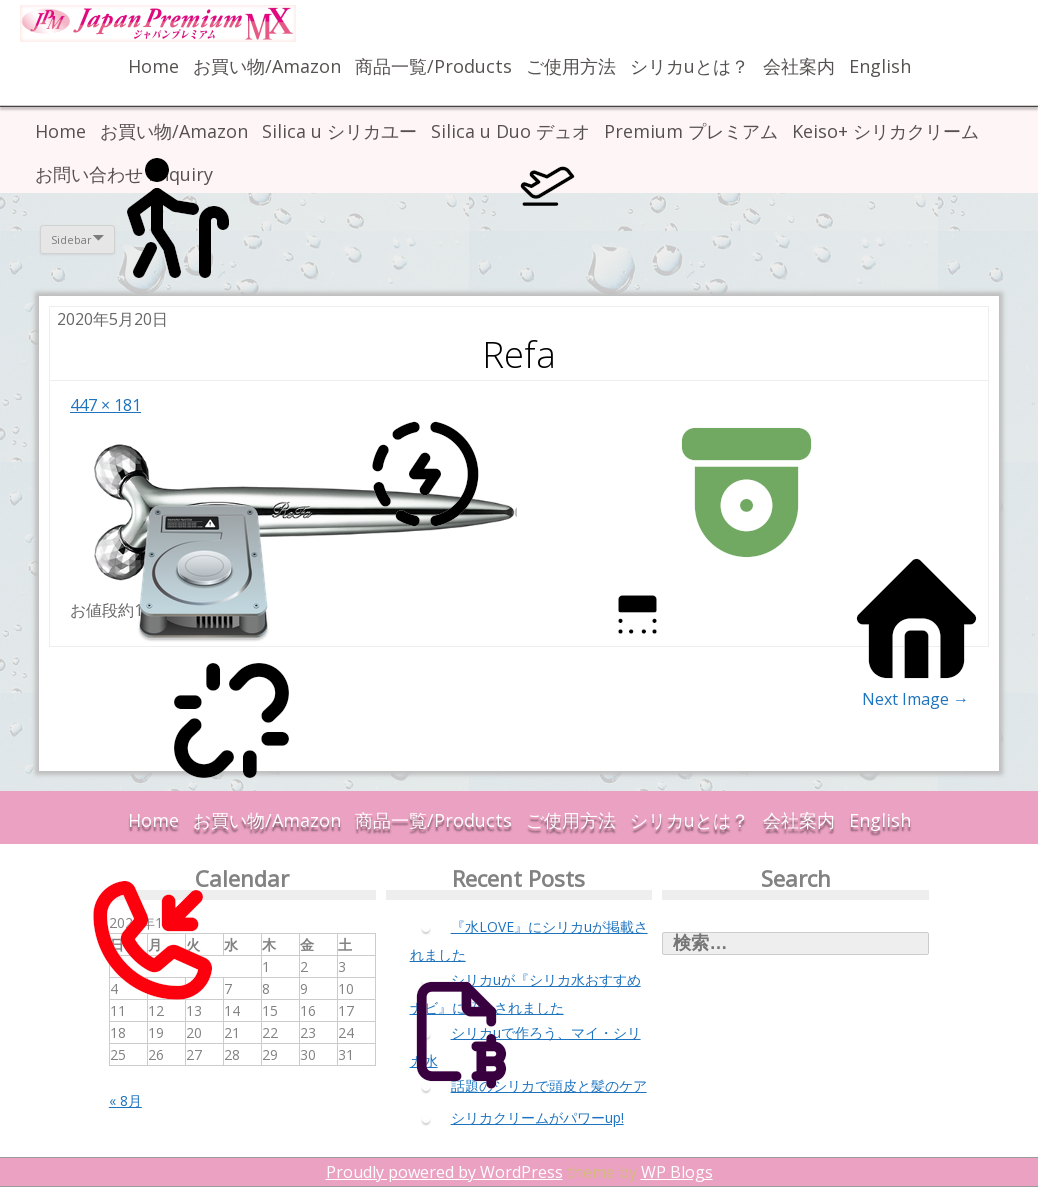 This screenshot has width=1038, height=1187. I want to click on flight departure status indicator, so click(547, 184).